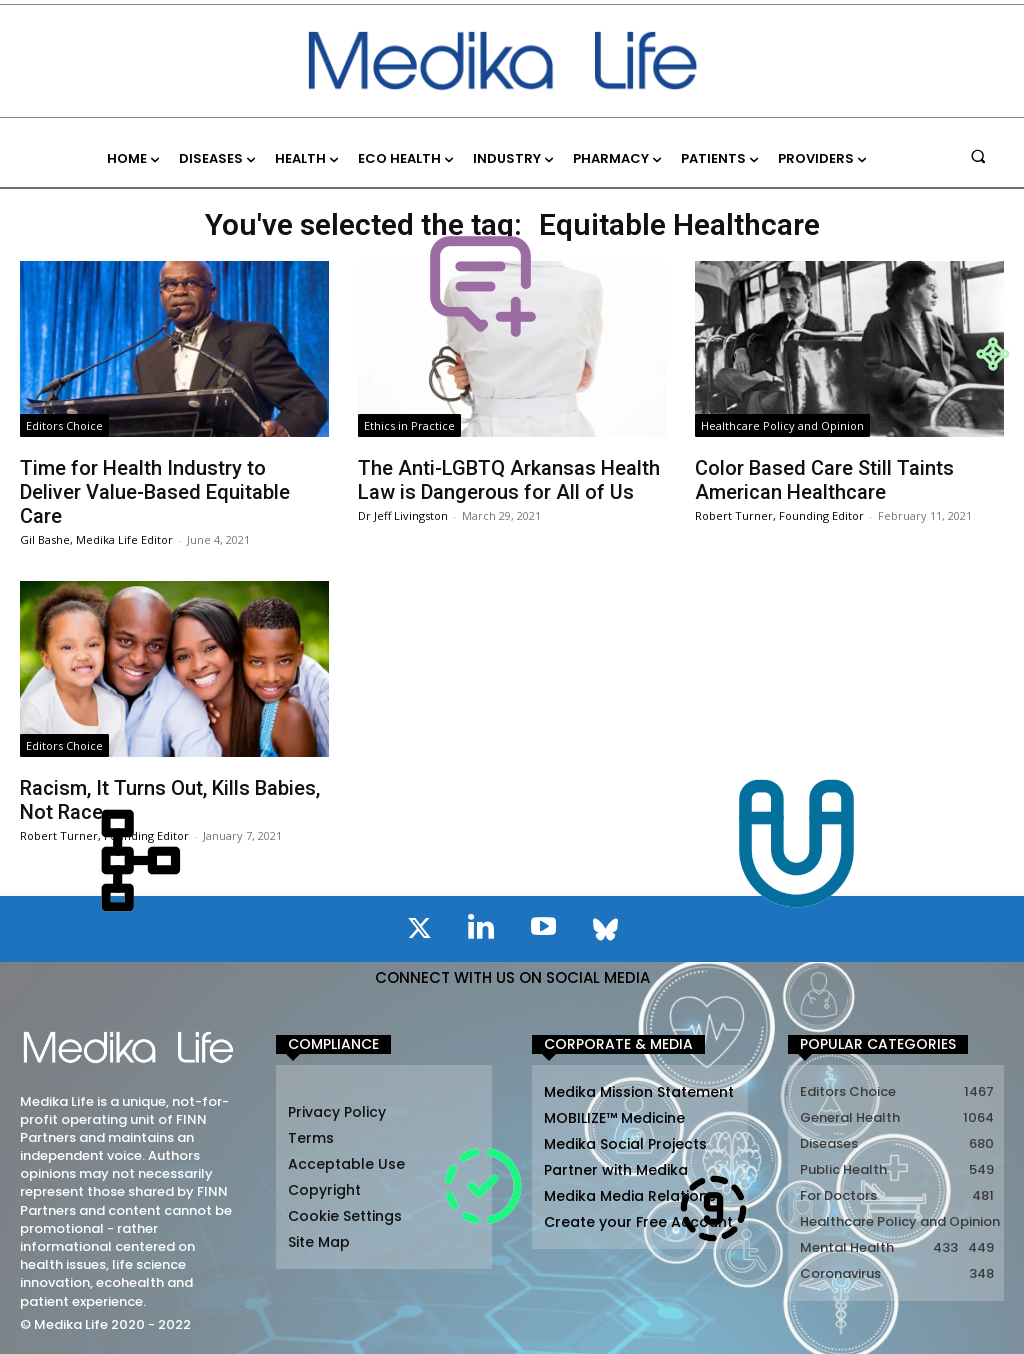  What do you see at coordinates (480, 281) in the screenshot?
I see `compose a new message` at bounding box center [480, 281].